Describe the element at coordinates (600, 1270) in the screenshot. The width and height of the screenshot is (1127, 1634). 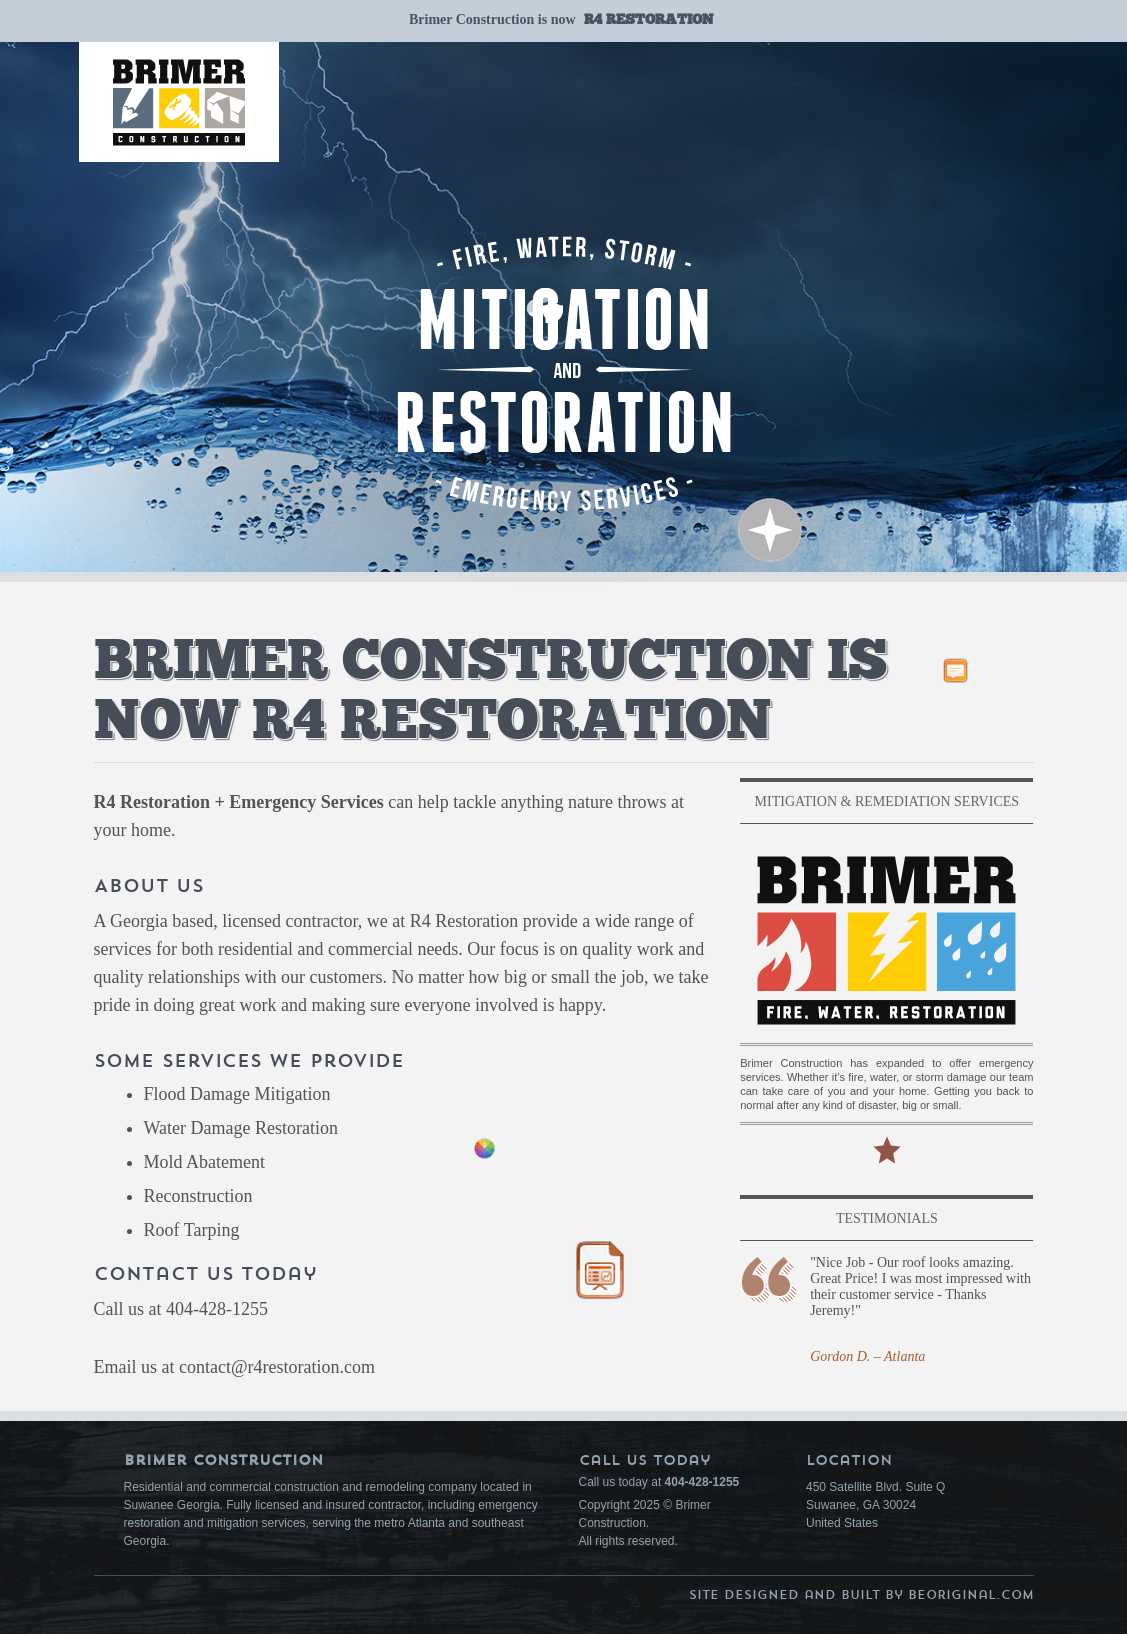
I see `libreoffice impress presentation file` at that location.